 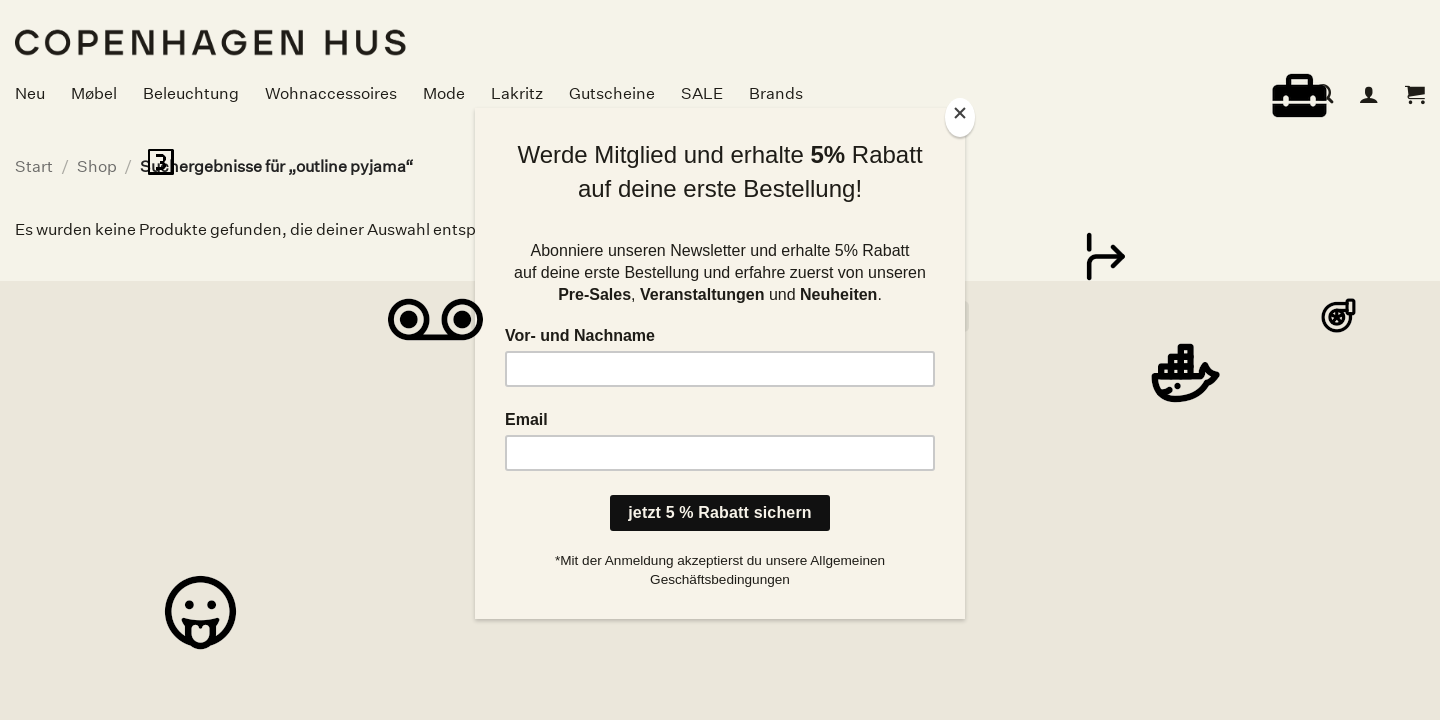 I want to click on docker container management, so click(x=1184, y=373).